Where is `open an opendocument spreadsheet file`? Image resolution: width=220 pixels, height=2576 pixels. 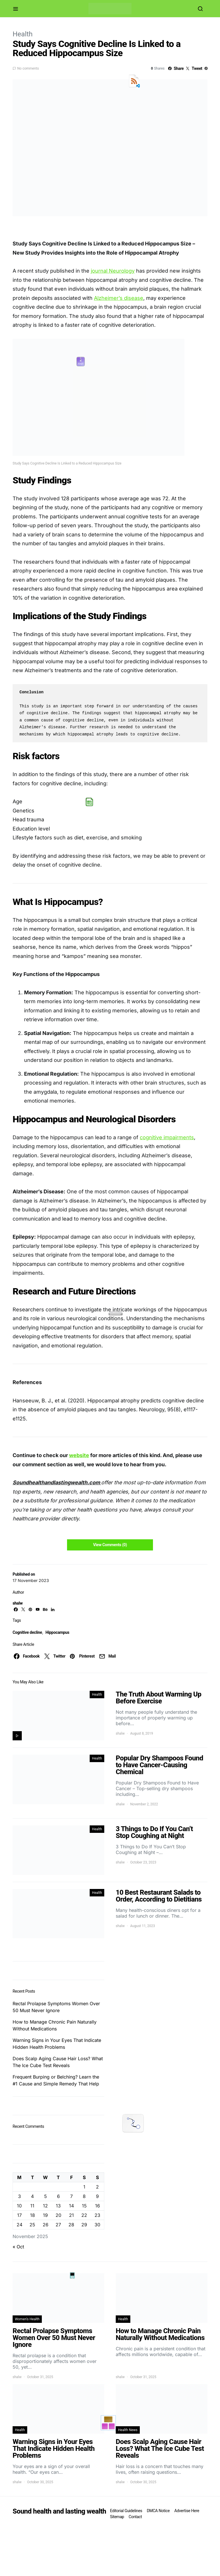 open an opendocument spreadsheet file is located at coordinates (89, 802).